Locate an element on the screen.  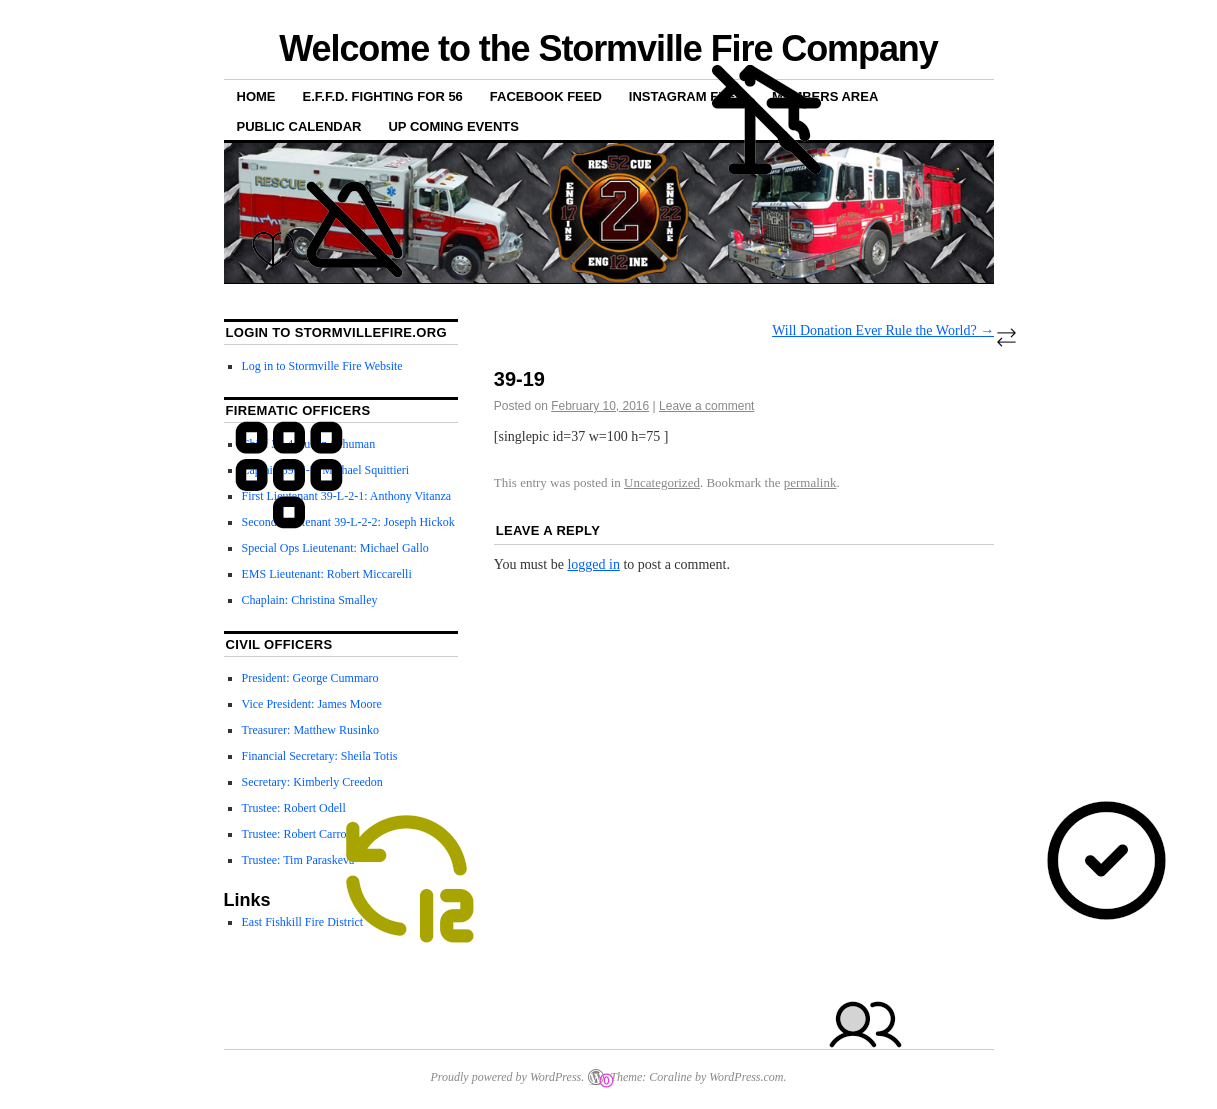
open the phone dialpad is located at coordinates (289, 475).